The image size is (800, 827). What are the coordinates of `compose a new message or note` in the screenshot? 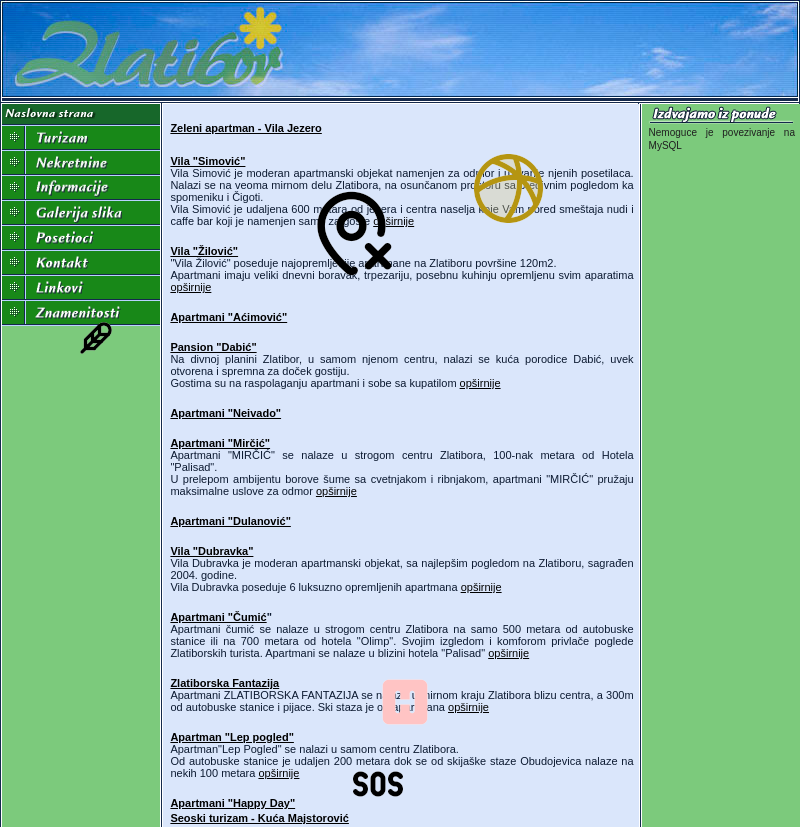 It's located at (96, 338).